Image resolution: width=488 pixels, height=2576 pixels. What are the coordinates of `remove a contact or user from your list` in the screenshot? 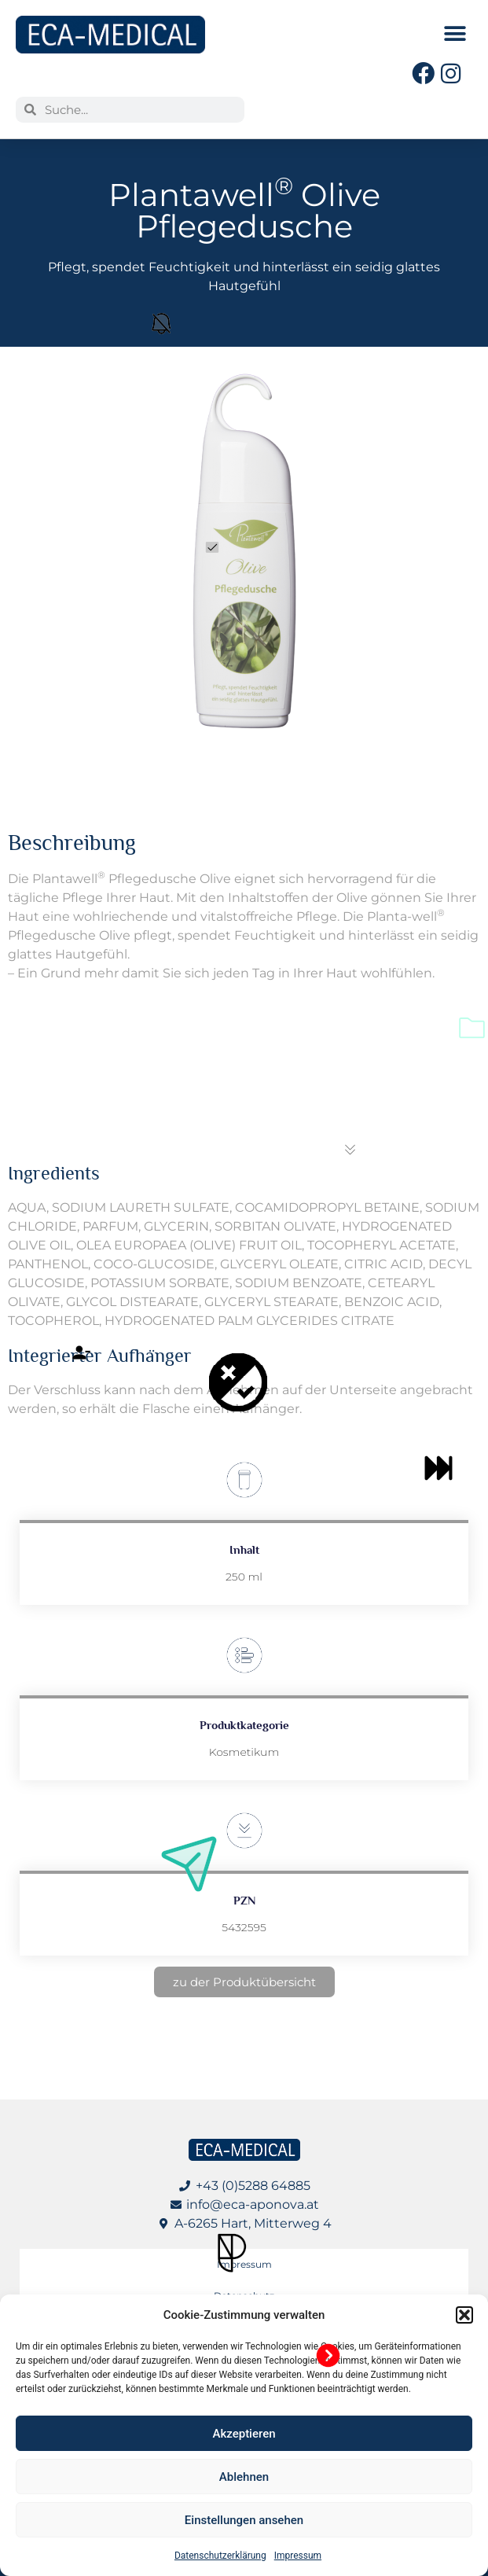 It's located at (81, 1352).